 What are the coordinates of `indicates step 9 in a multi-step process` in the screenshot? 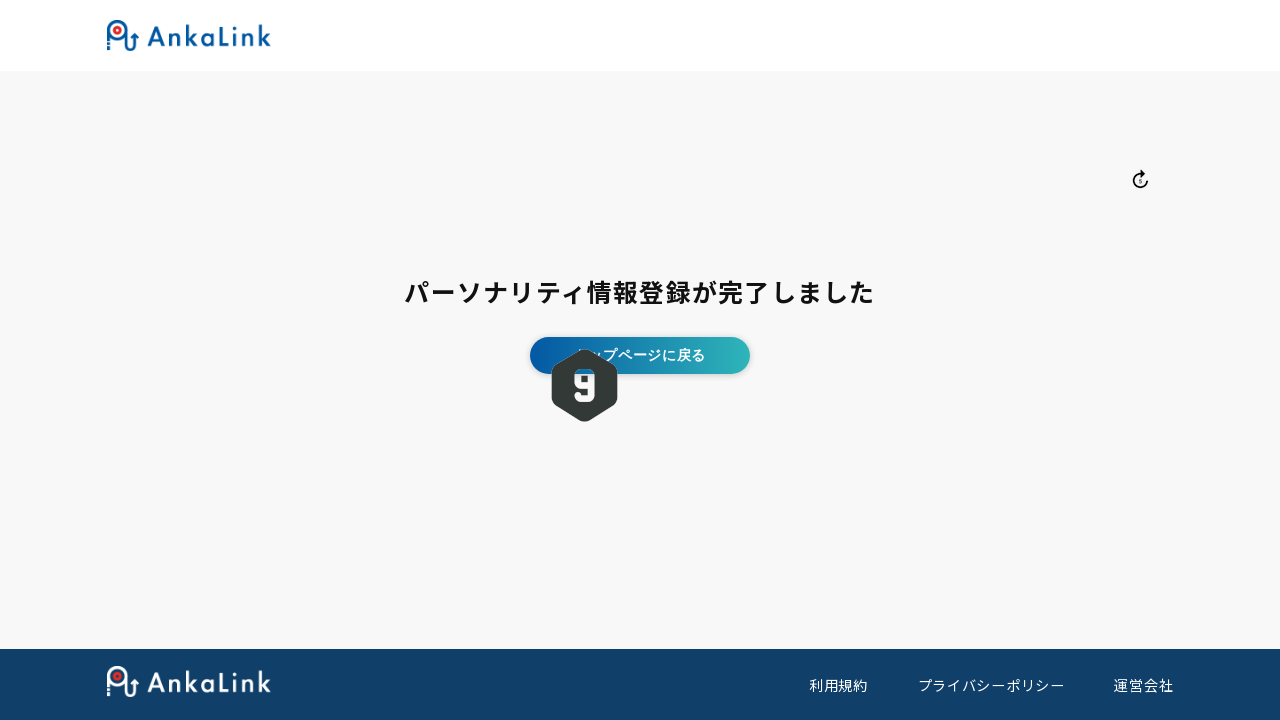 It's located at (584, 385).